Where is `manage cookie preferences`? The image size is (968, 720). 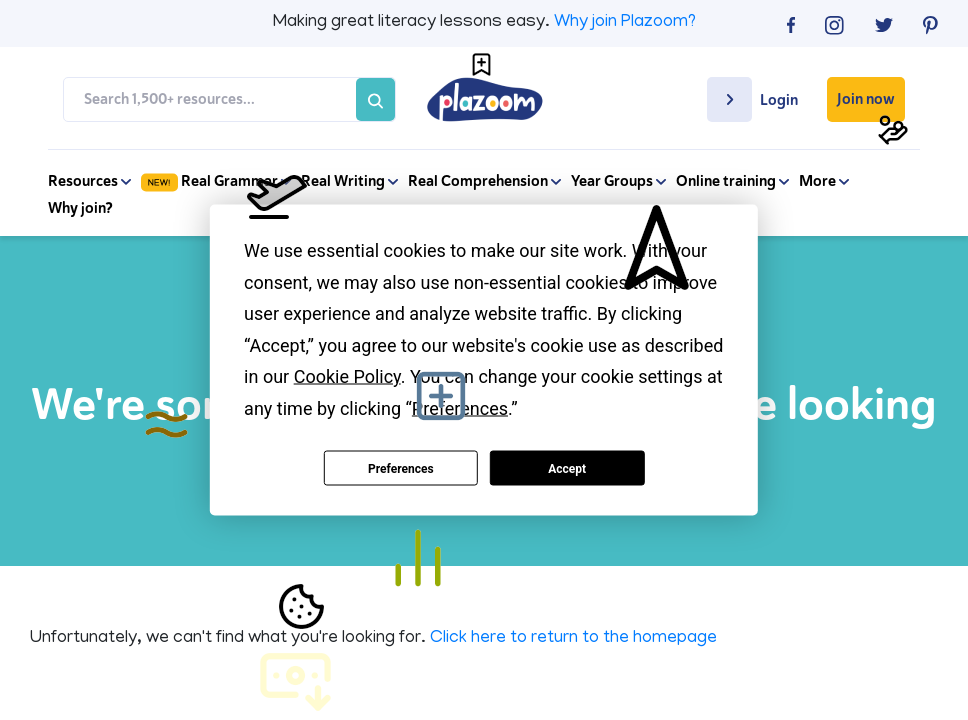 manage cookie preferences is located at coordinates (301, 606).